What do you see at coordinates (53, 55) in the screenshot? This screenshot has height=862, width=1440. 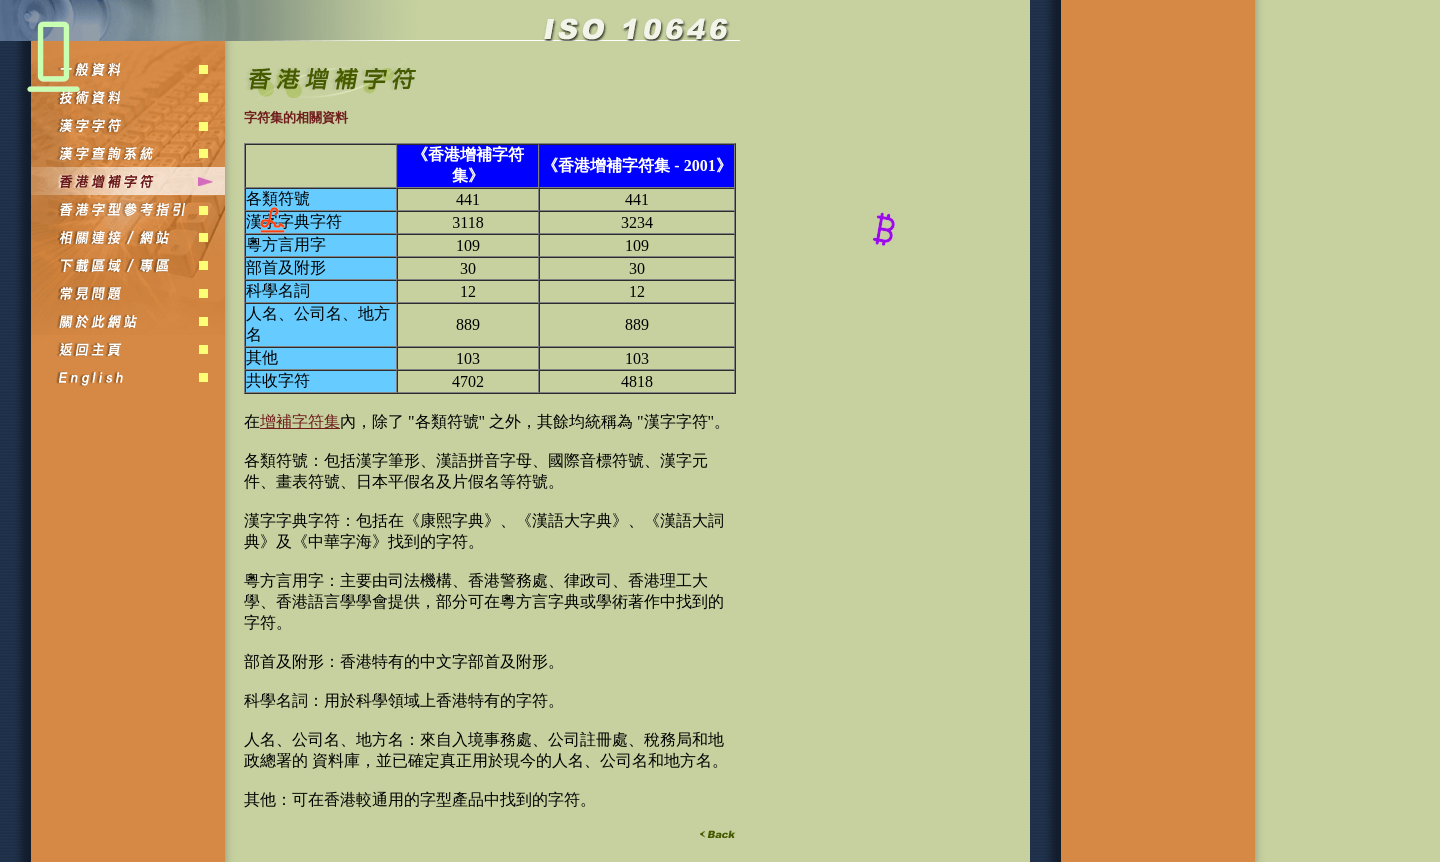 I see `align object to bottom edge` at bounding box center [53, 55].